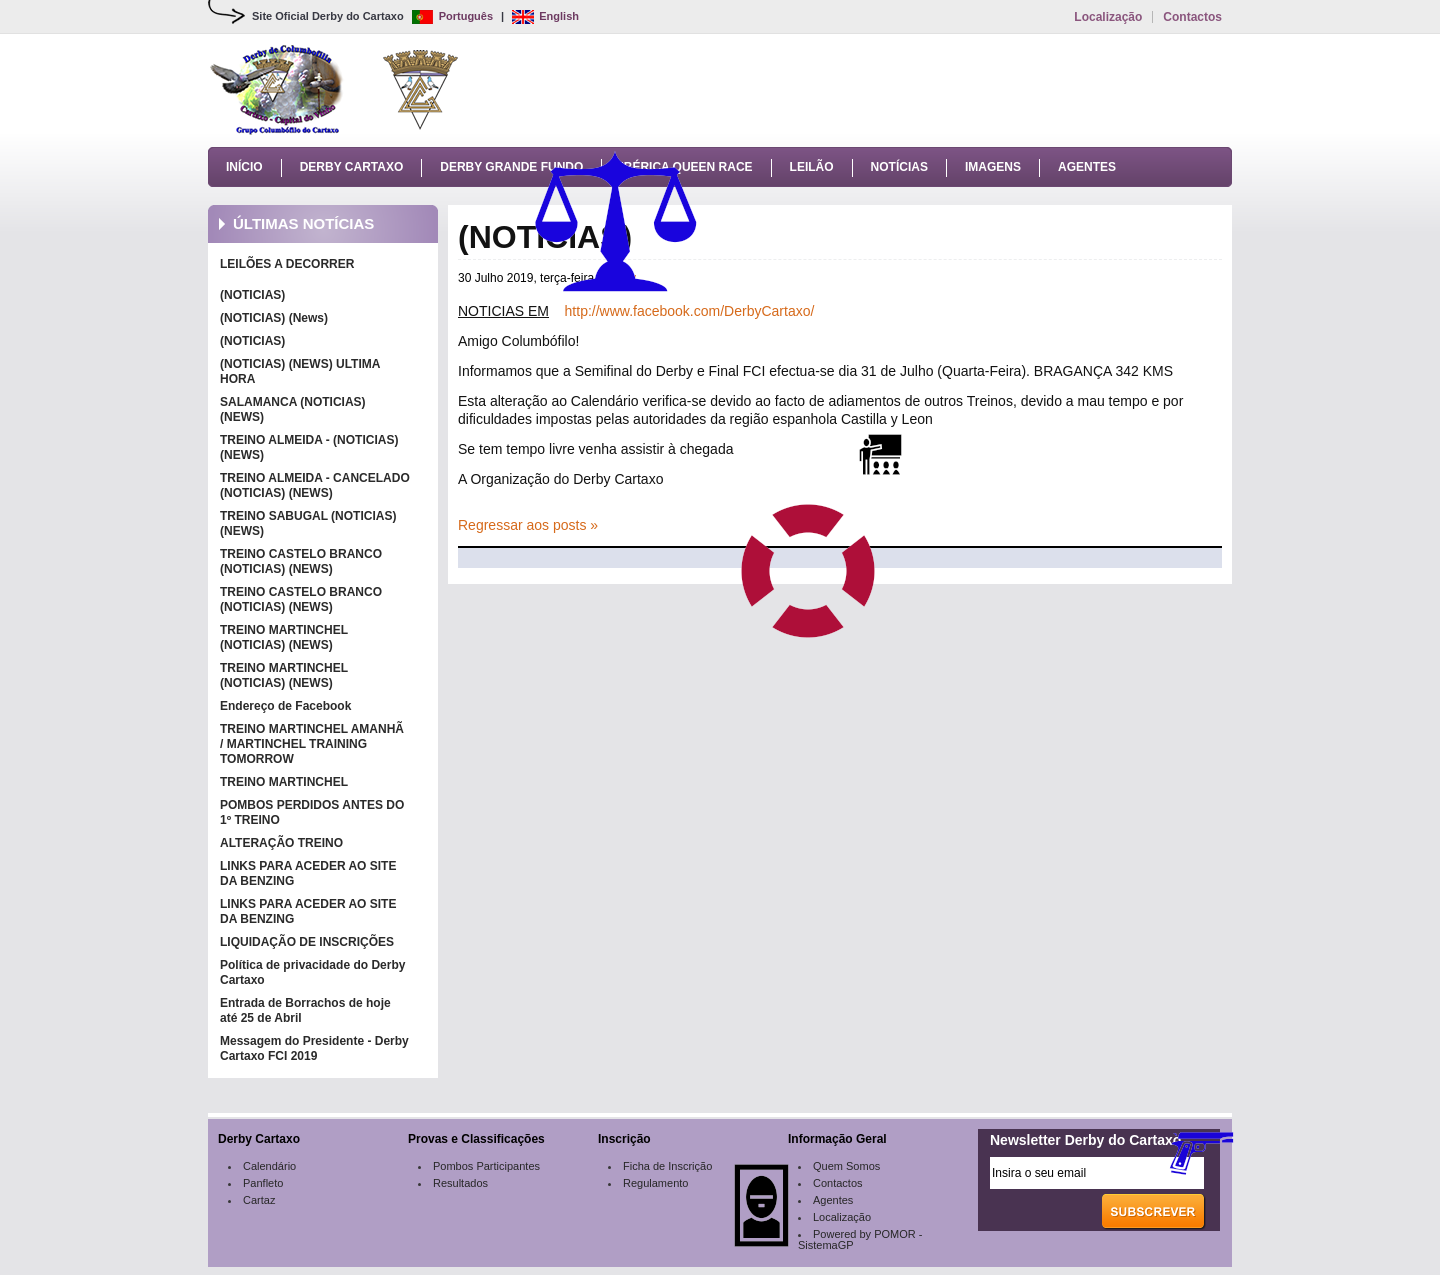 The width and height of the screenshot is (1440, 1275). I want to click on access teaching or instructor tools, so click(880, 453).